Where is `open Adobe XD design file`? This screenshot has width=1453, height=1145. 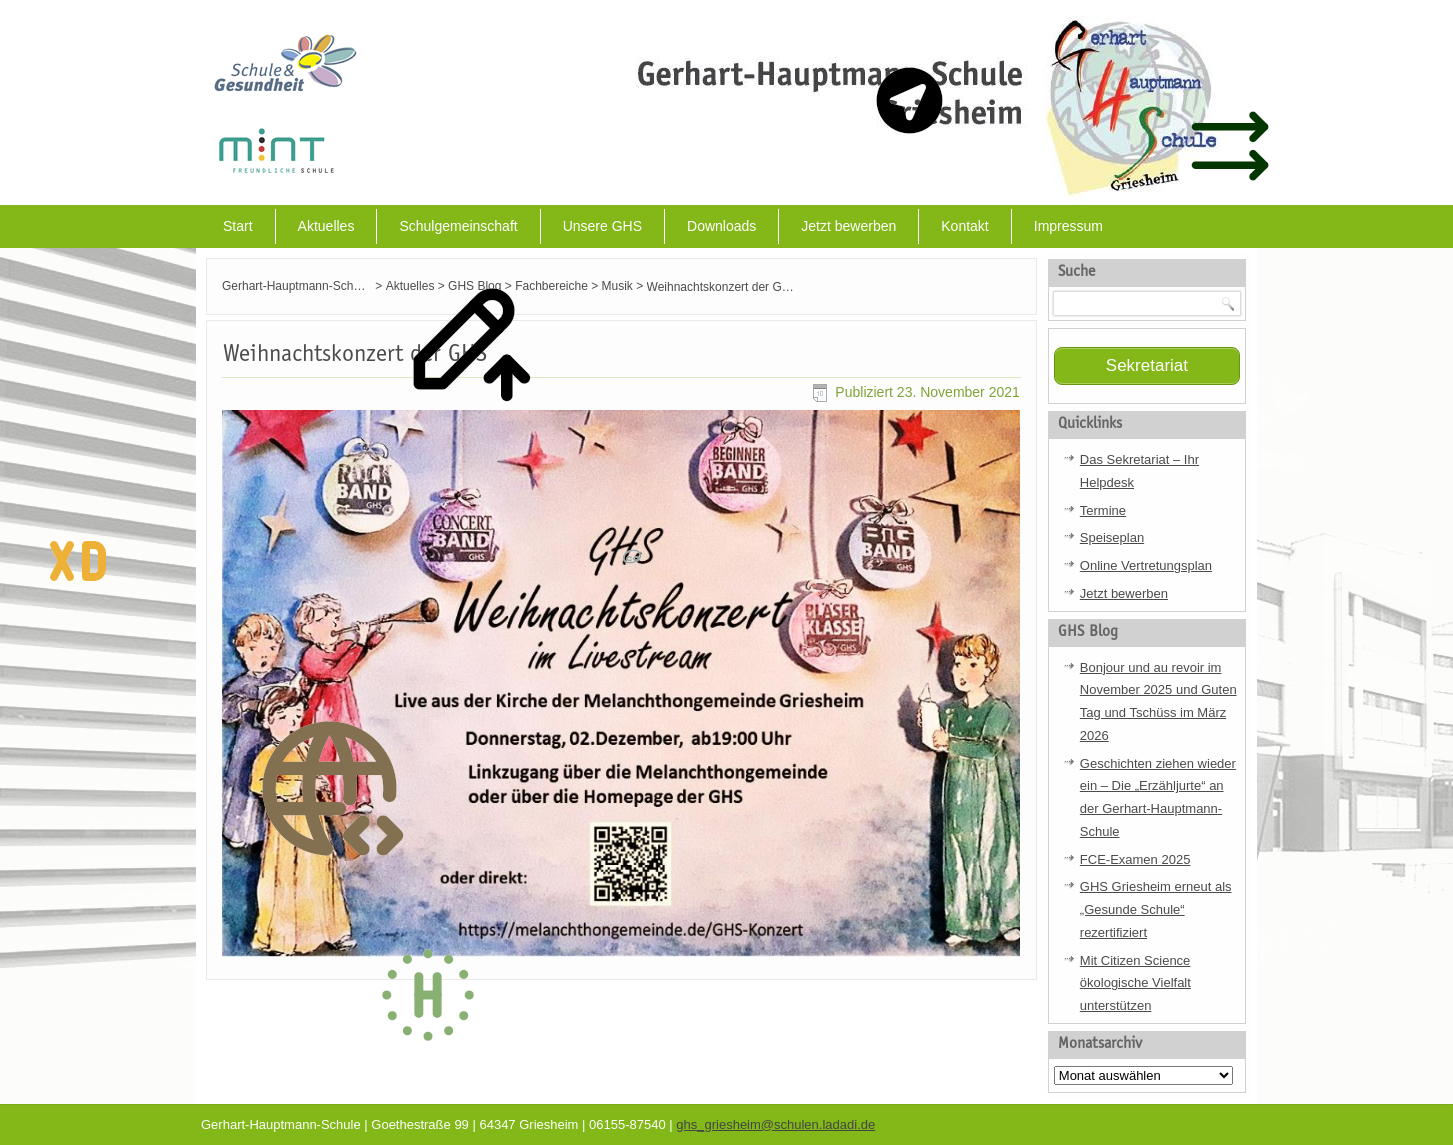 open Adobe XD design file is located at coordinates (78, 561).